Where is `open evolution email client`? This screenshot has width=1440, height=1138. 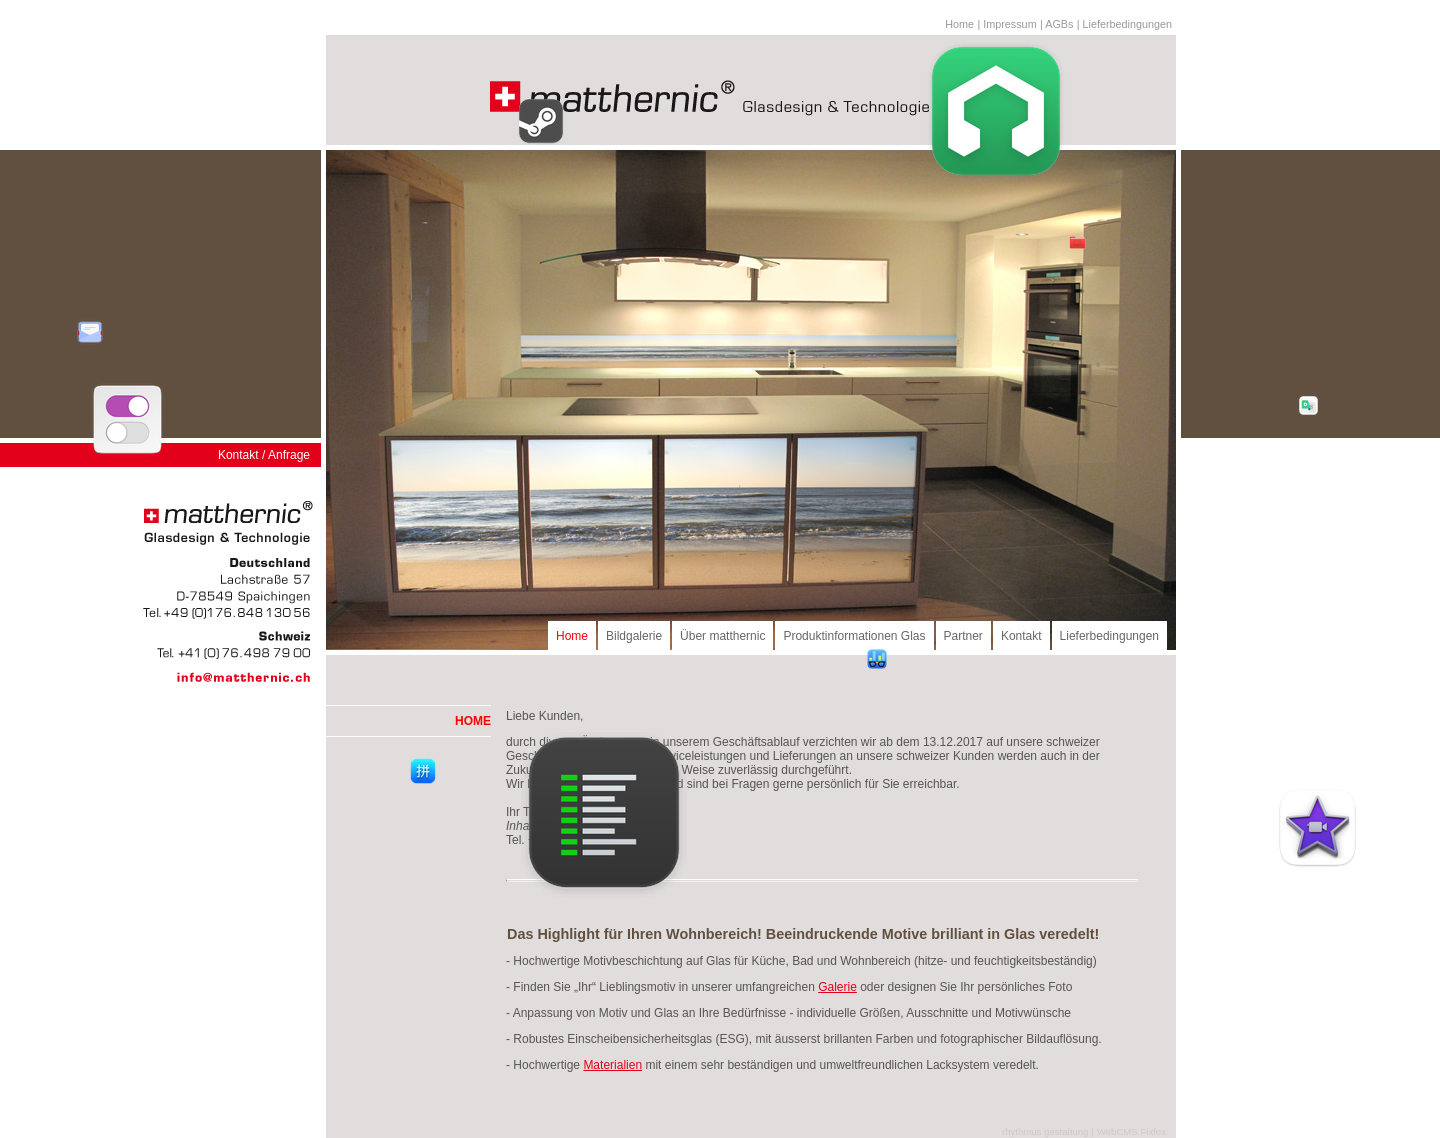
open evolution email client is located at coordinates (90, 332).